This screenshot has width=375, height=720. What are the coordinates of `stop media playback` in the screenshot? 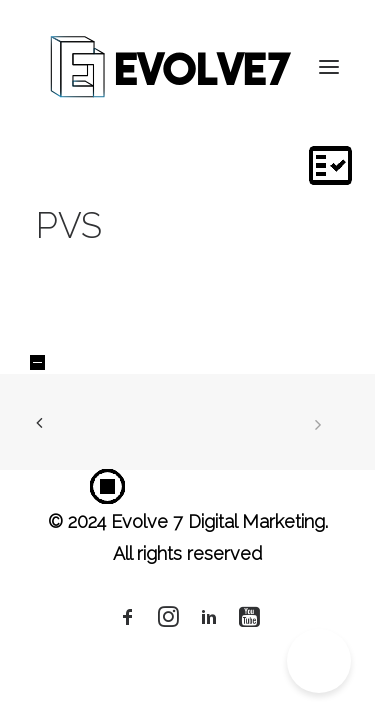 It's located at (107, 486).